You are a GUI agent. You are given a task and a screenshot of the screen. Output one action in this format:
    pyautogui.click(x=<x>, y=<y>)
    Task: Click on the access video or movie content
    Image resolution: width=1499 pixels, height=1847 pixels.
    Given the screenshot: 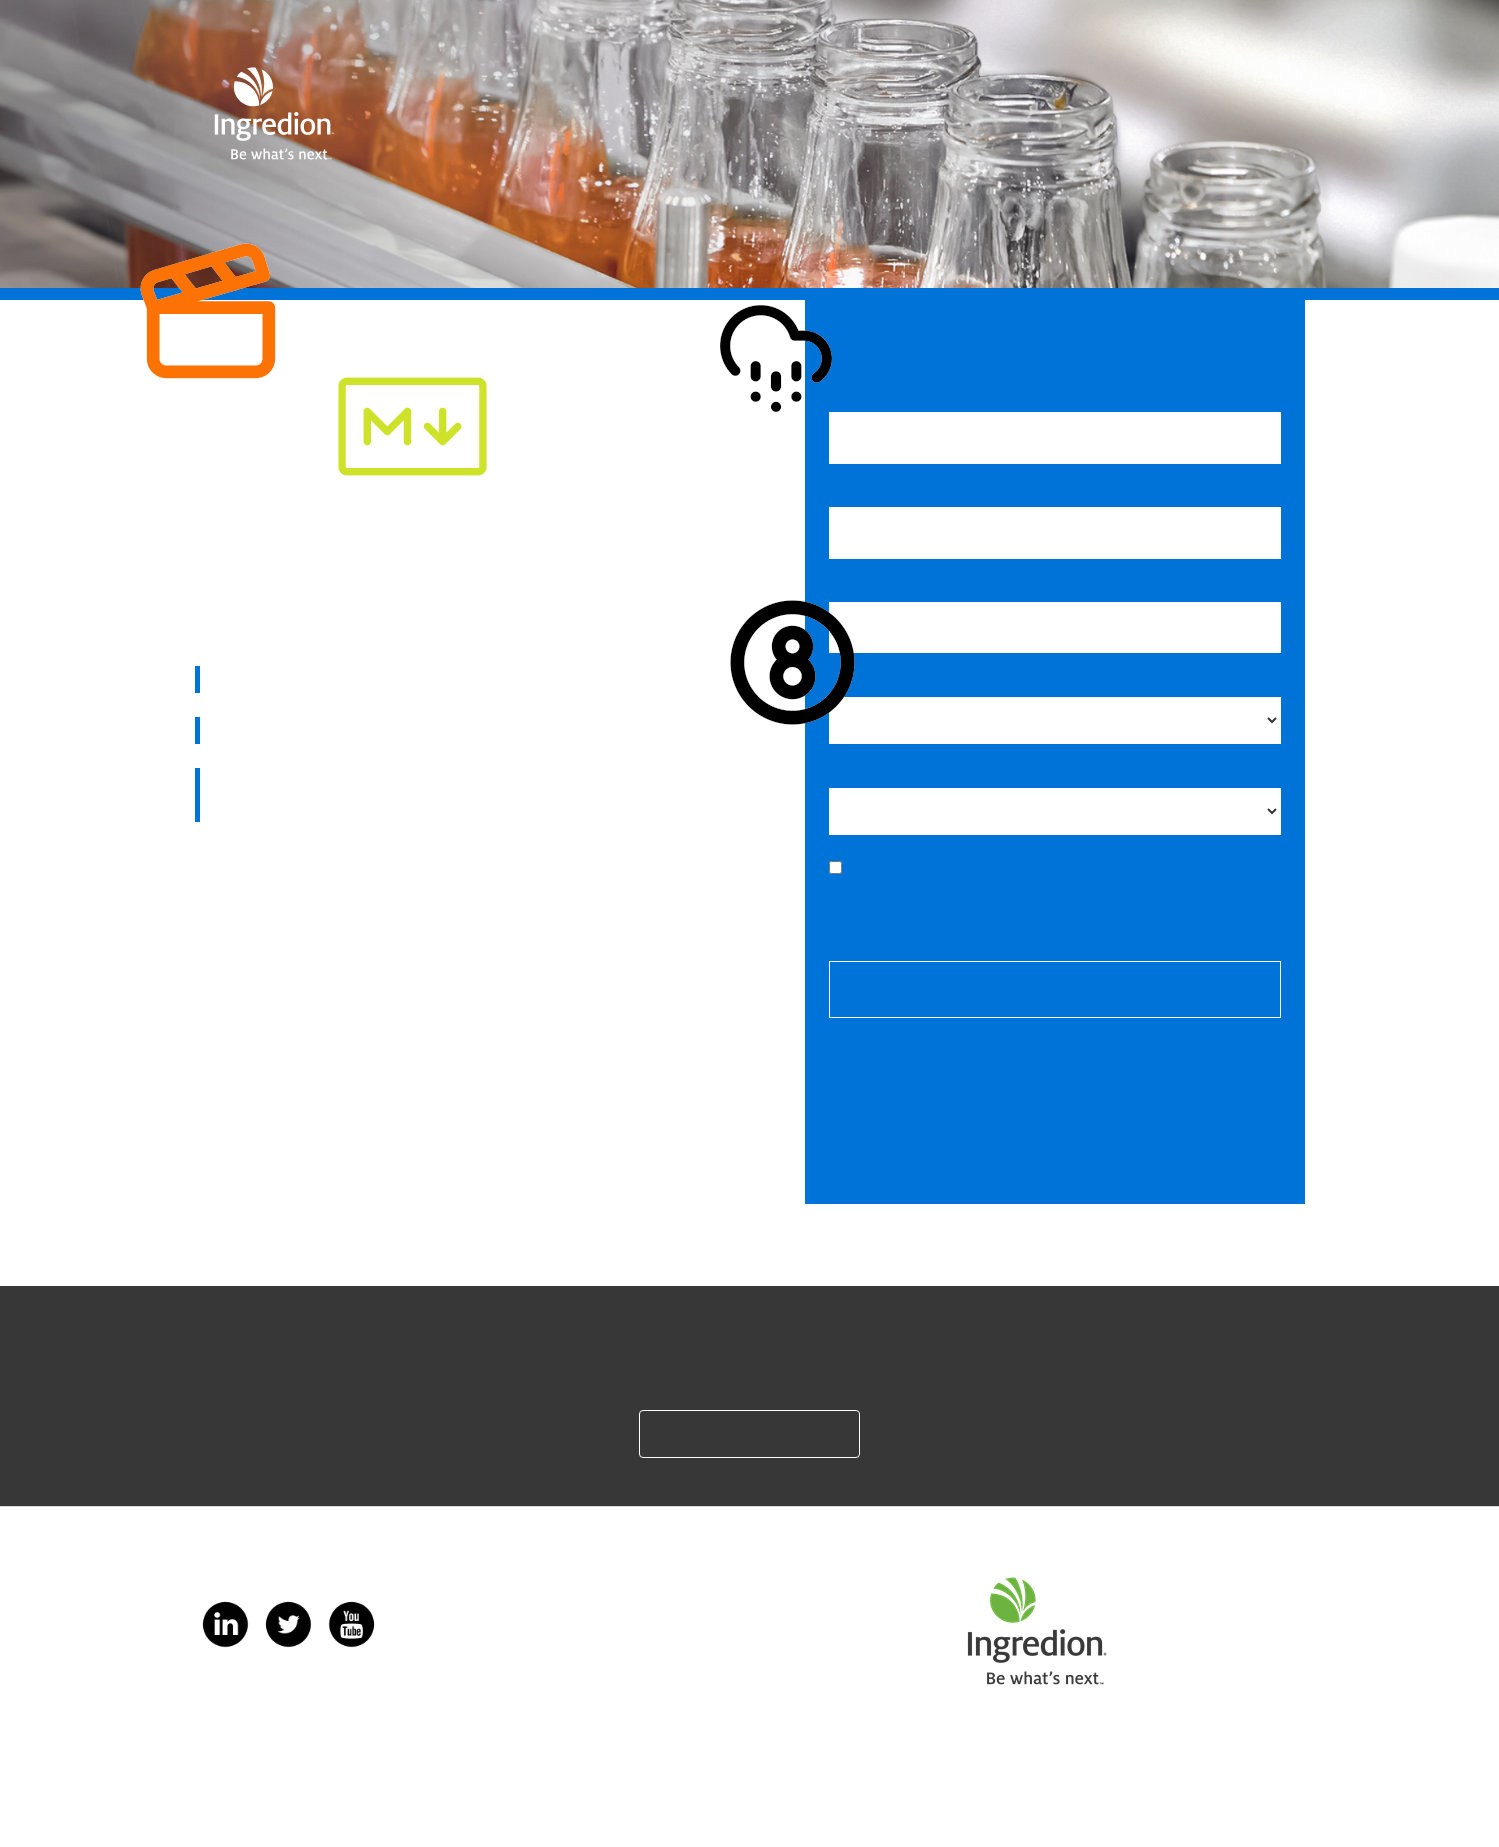 What is the action you would take?
    pyautogui.click(x=211, y=314)
    